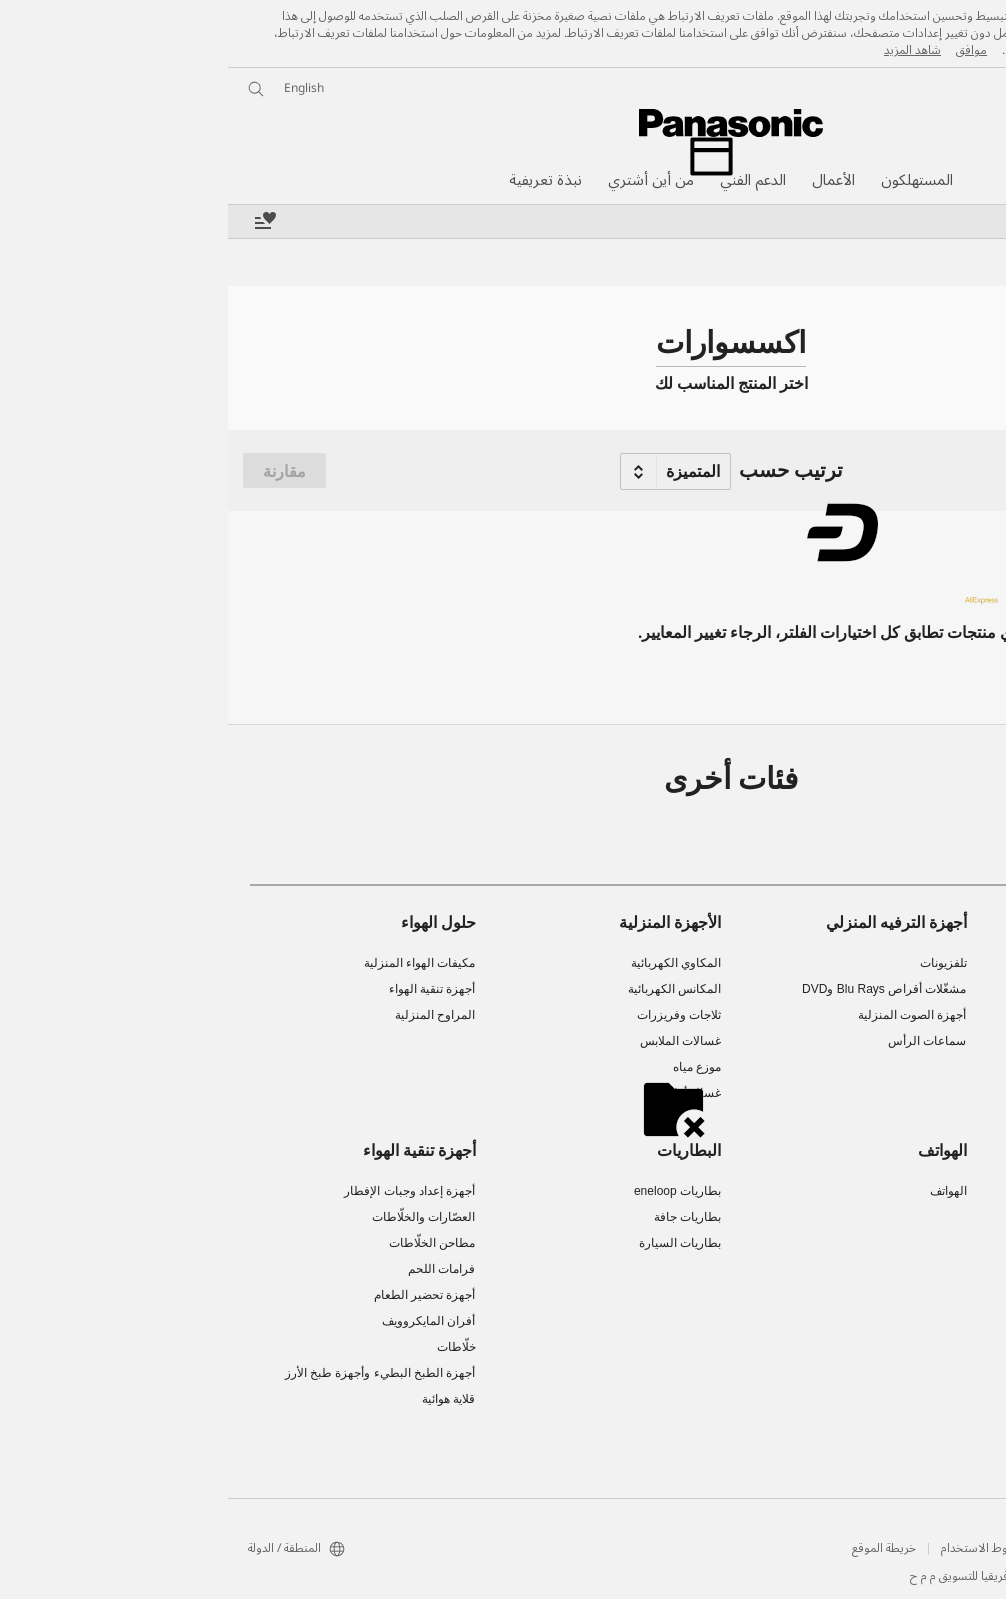  I want to click on delete a folder, so click(673, 1109).